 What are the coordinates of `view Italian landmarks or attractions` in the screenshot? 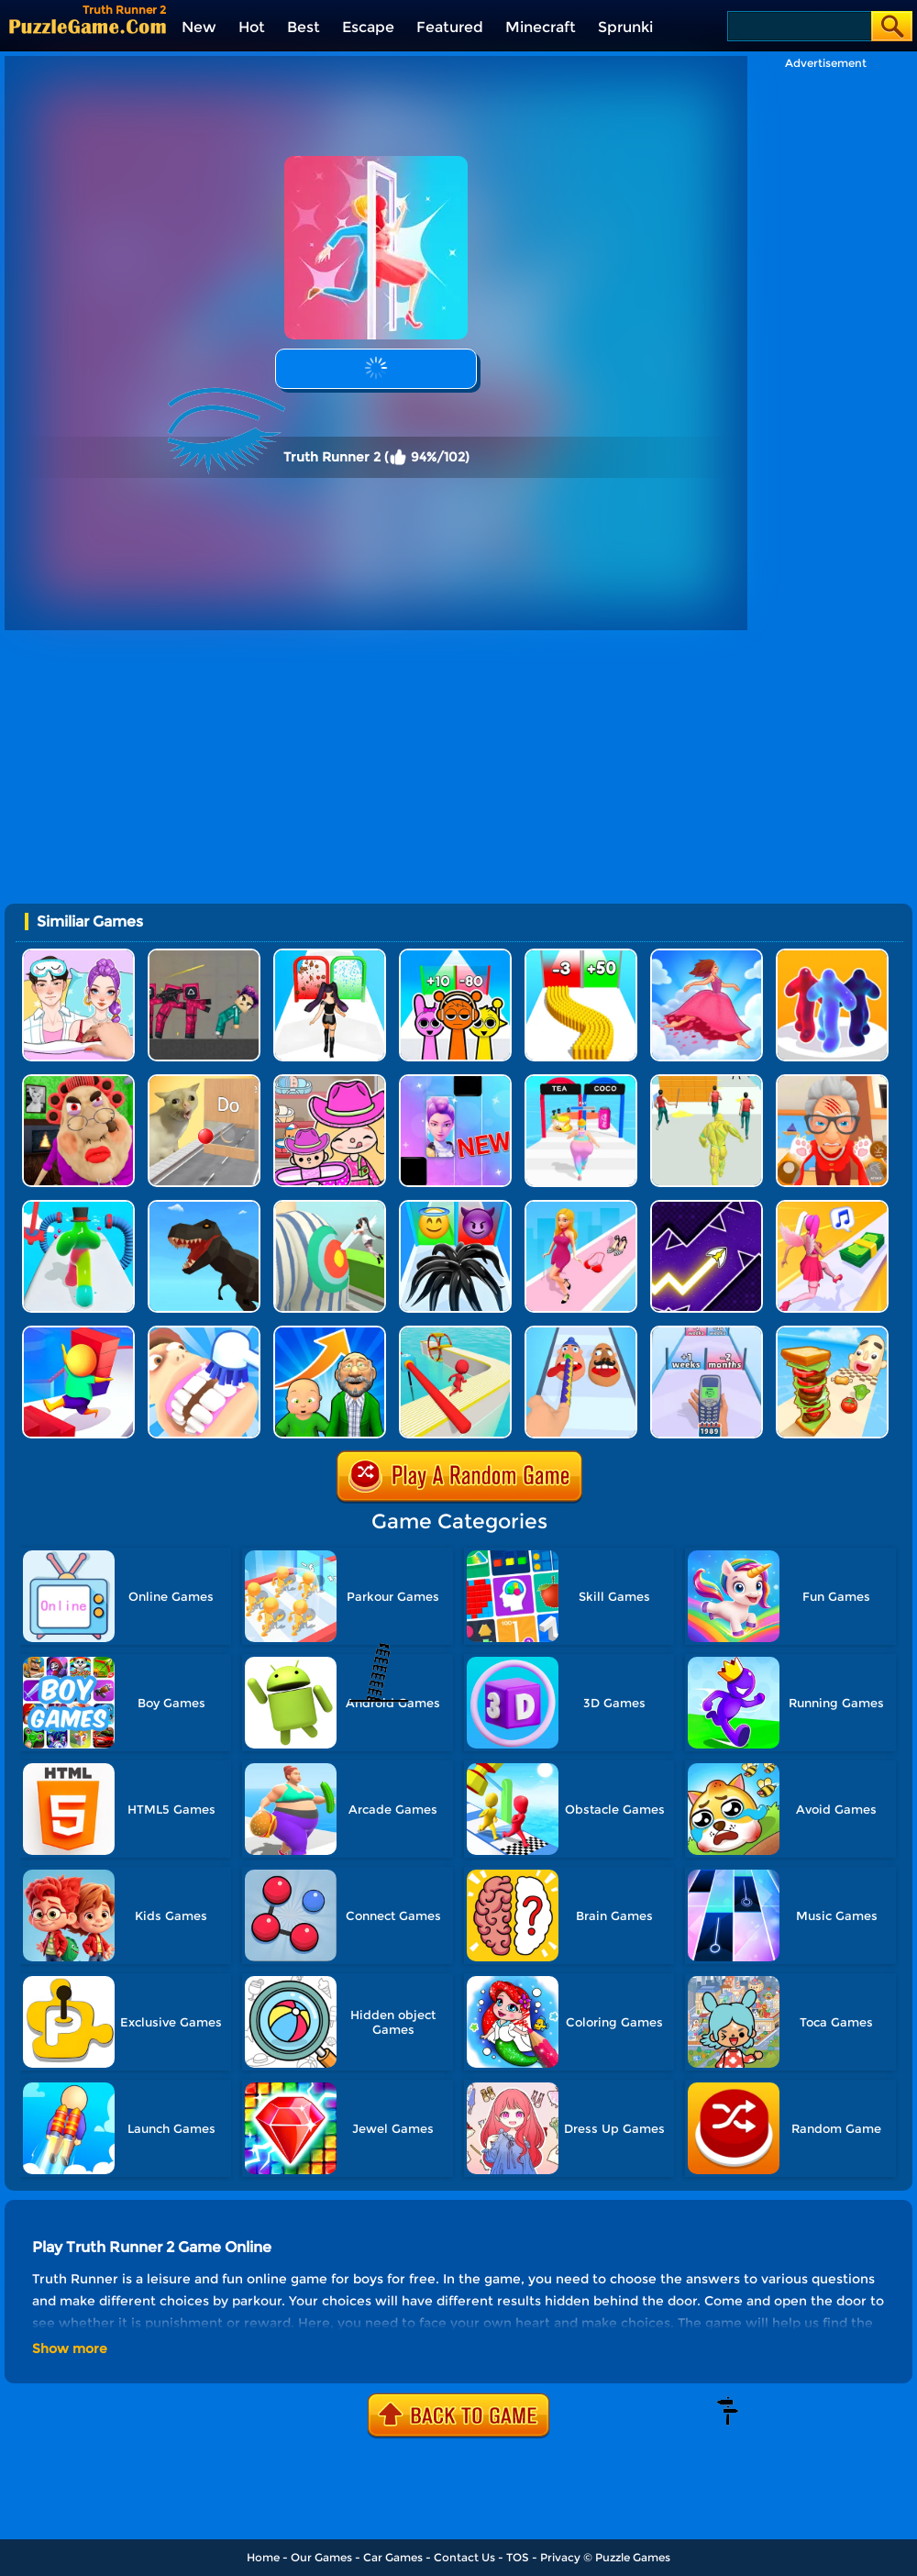 It's located at (379, 1672).